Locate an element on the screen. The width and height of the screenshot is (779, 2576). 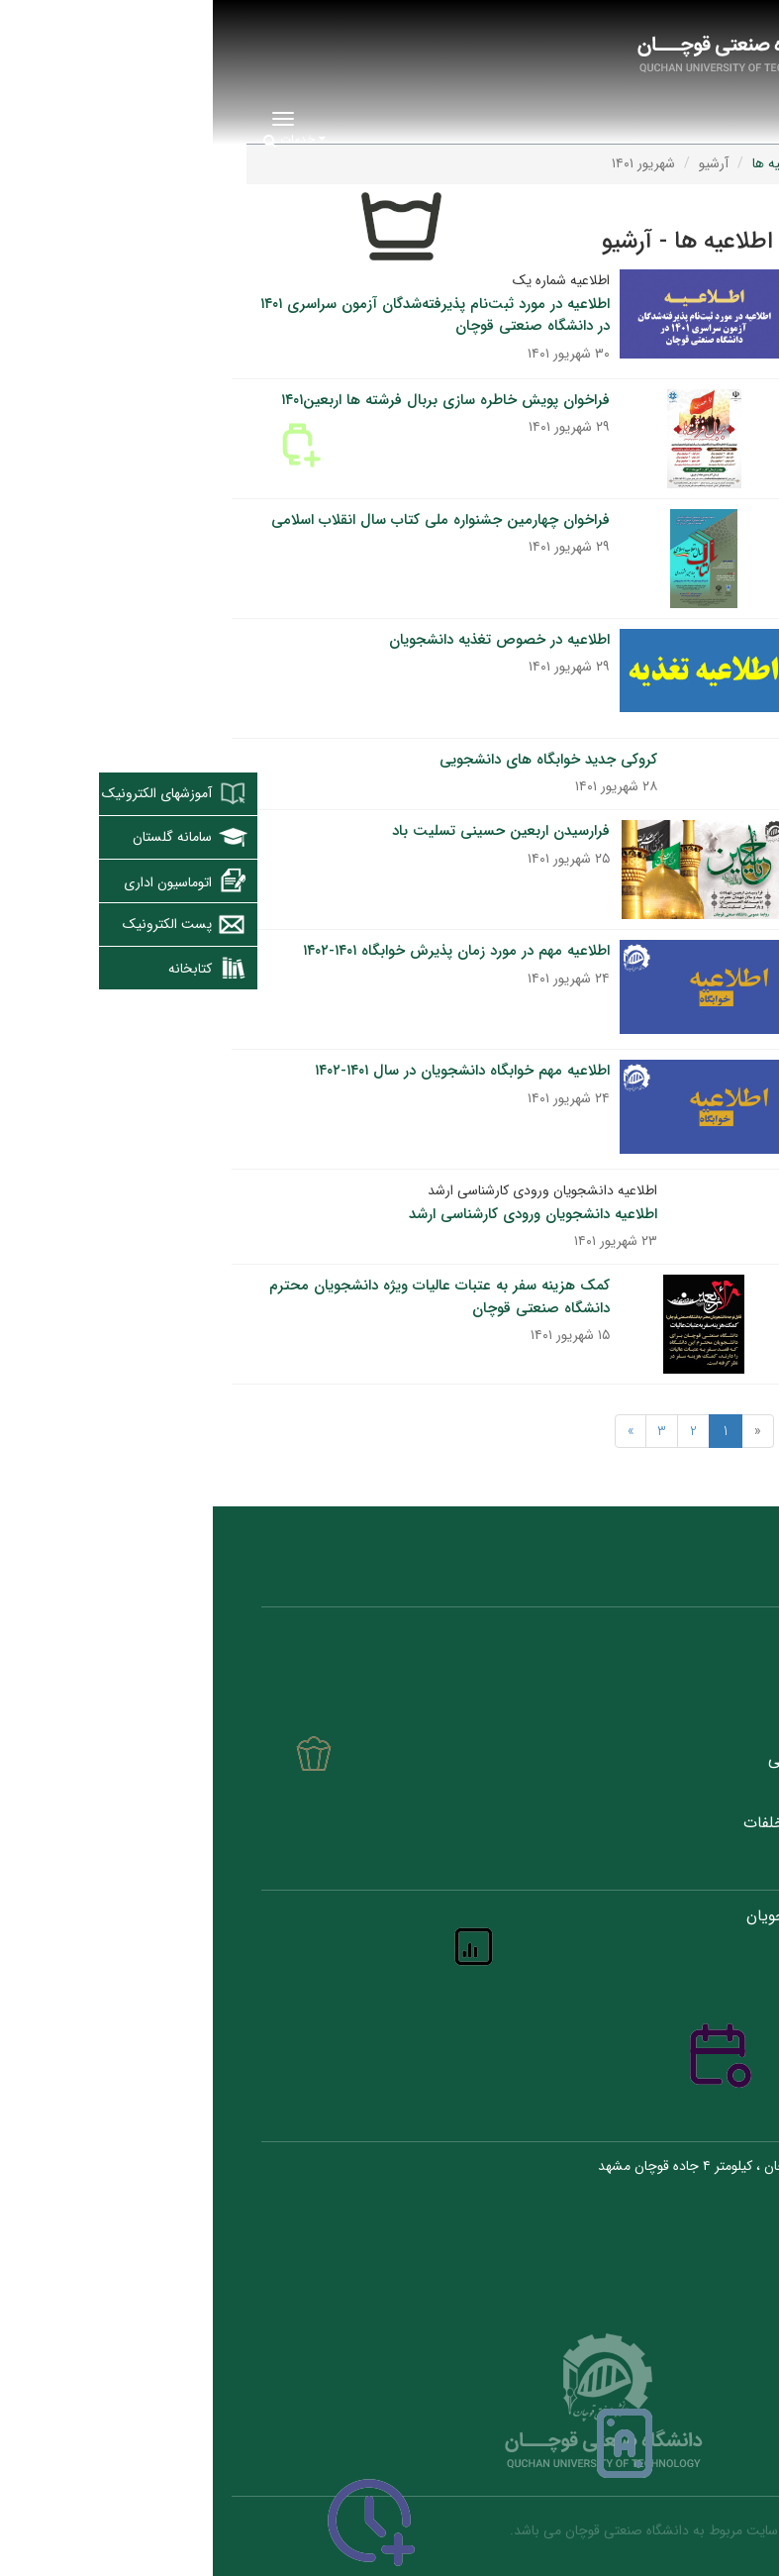
calendar event with notification or reminder is located at coordinates (718, 2054).